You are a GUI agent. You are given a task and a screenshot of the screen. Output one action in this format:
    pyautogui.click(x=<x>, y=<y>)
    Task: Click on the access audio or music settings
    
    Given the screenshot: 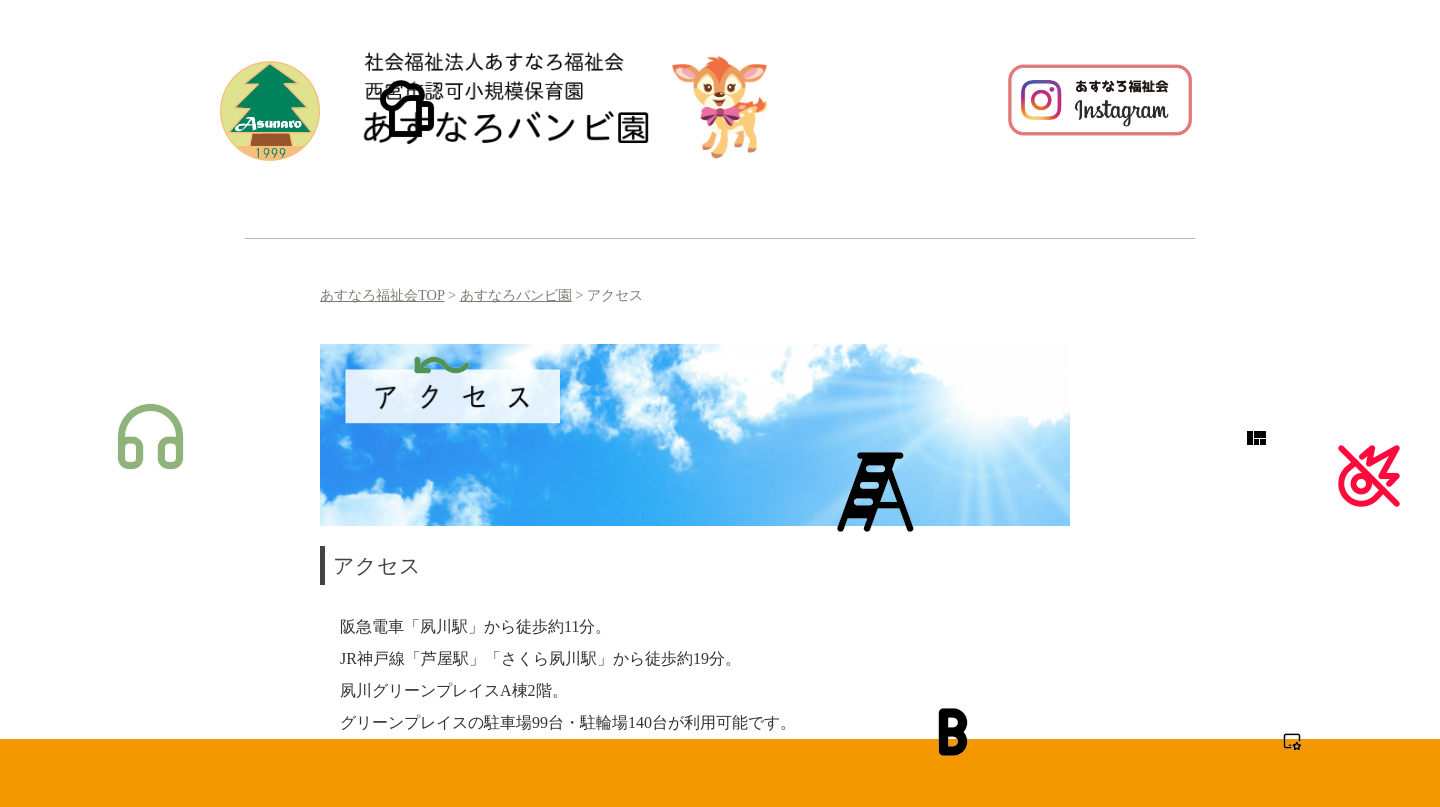 What is the action you would take?
    pyautogui.click(x=150, y=436)
    